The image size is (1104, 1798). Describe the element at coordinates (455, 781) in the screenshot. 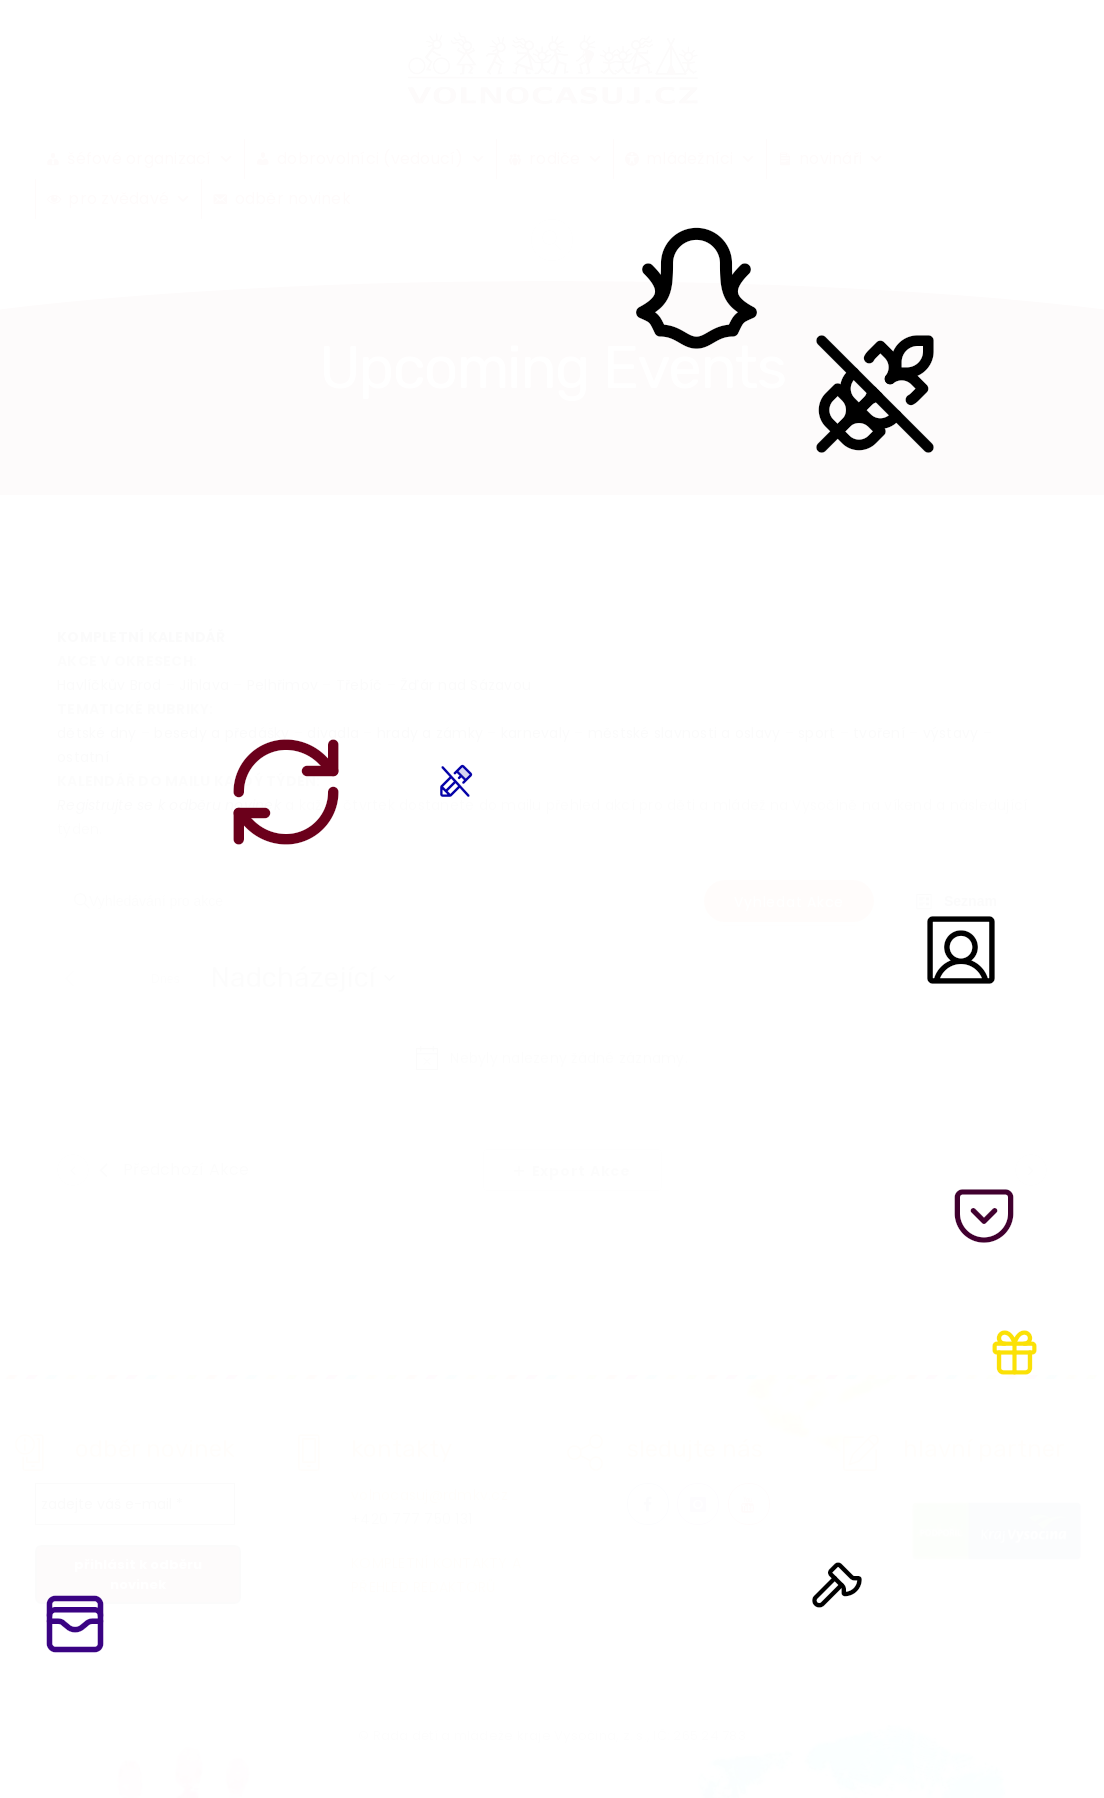

I see `editing is disabled or unavailable` at that location.